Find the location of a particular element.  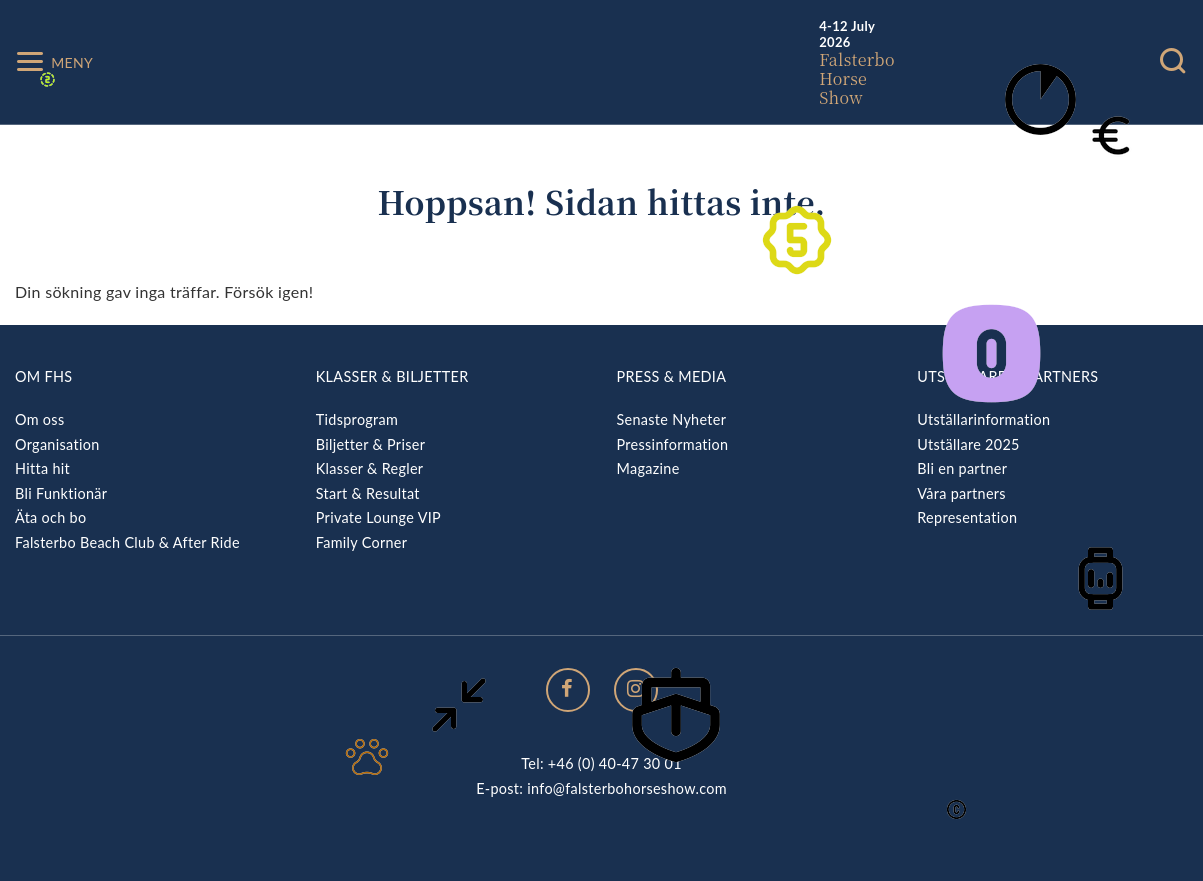

indicates 10% progress or completion is located at coordinates (1040, 99).